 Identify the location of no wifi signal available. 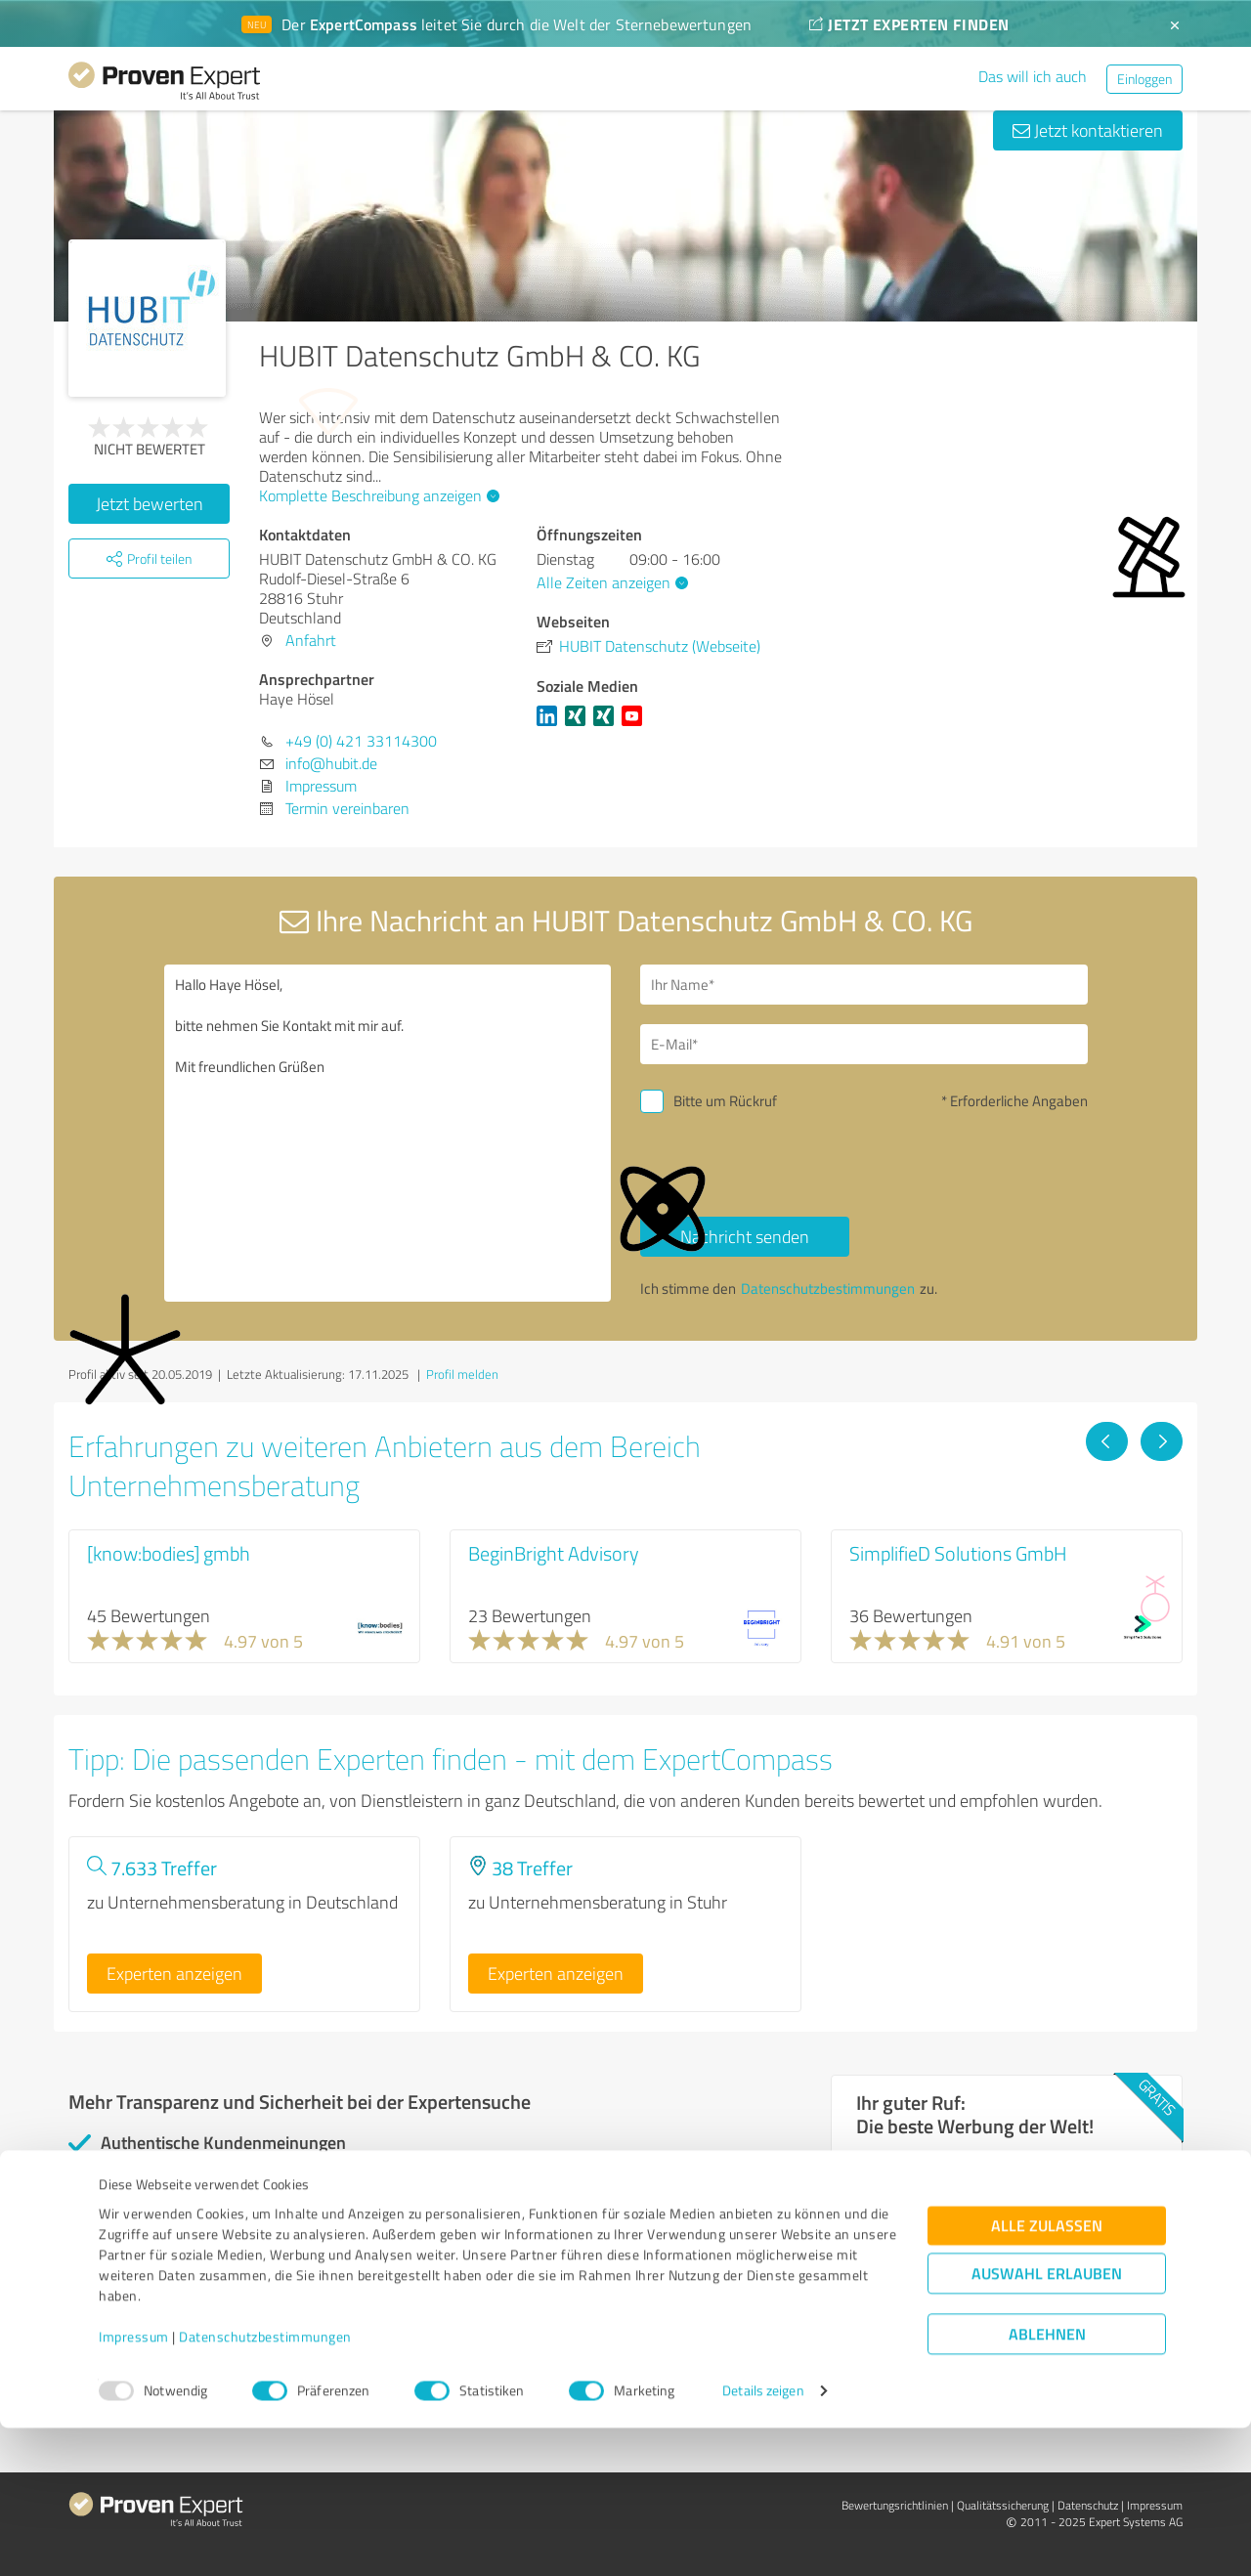
(328, 411).